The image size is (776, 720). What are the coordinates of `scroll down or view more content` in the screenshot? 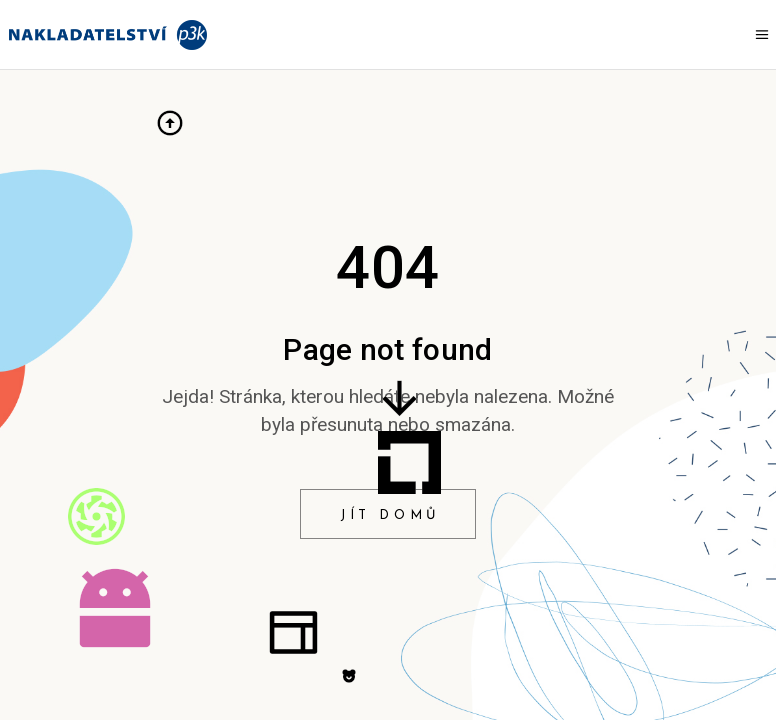 It's located at (399, 398).